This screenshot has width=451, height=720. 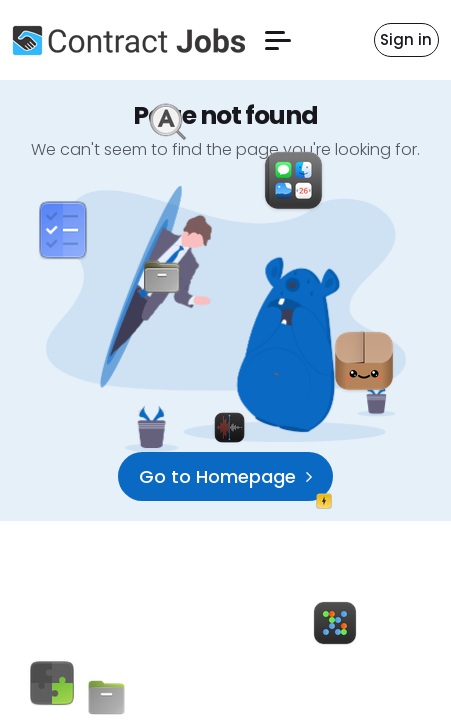 I want to click on launch gnome five or more puzzle game, so click(x=335, y=623).